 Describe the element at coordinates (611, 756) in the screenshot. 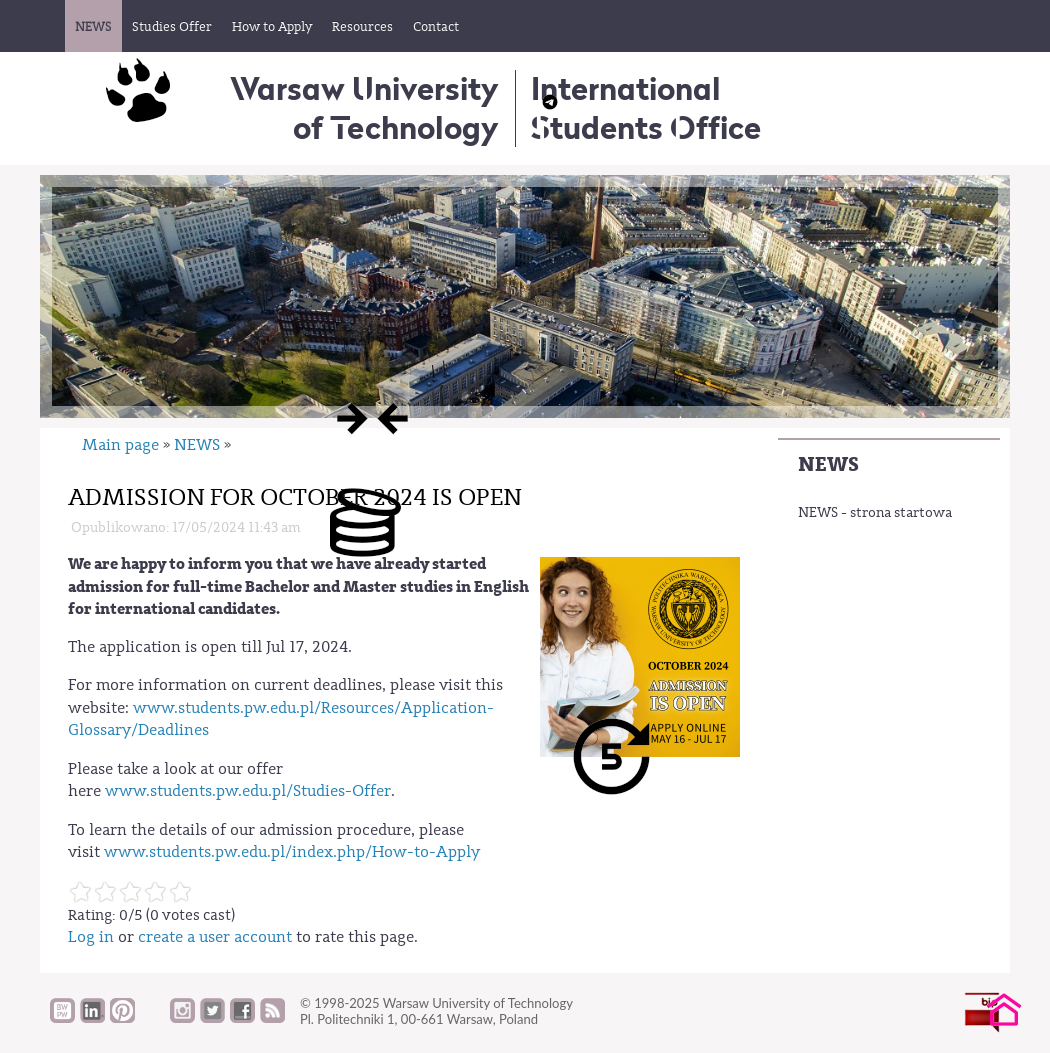

I see `skip forward 5 seconds in media playback` at that location.